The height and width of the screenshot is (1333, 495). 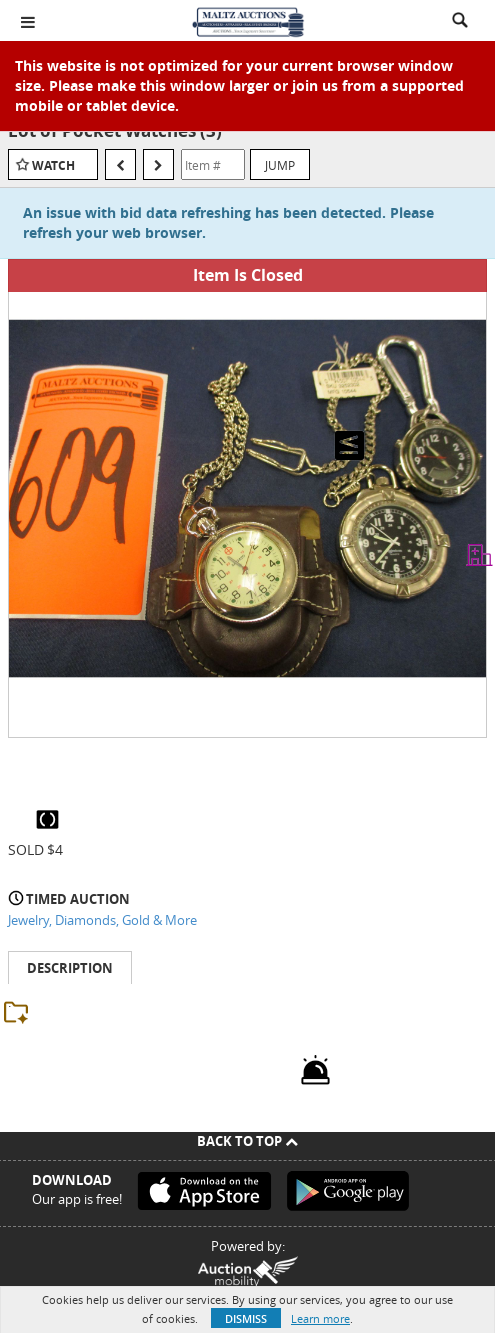 I want to click on create a new space or workspace, so click(x=16, y=1012).